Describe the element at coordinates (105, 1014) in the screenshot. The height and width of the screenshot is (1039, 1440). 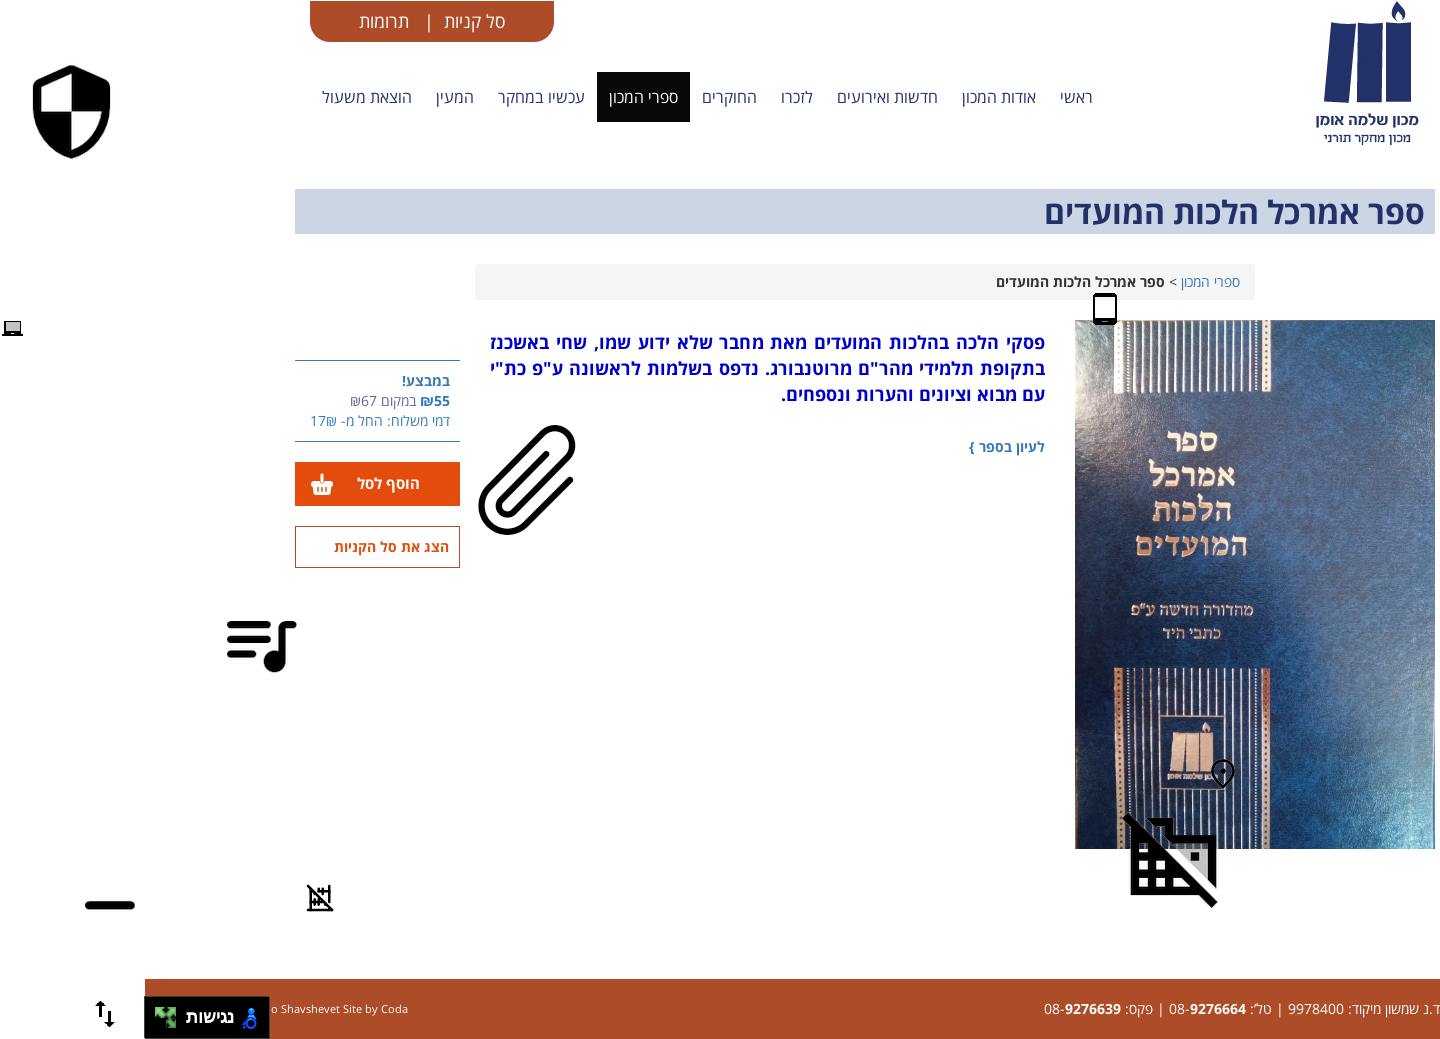
I see `import or export data` at that location.